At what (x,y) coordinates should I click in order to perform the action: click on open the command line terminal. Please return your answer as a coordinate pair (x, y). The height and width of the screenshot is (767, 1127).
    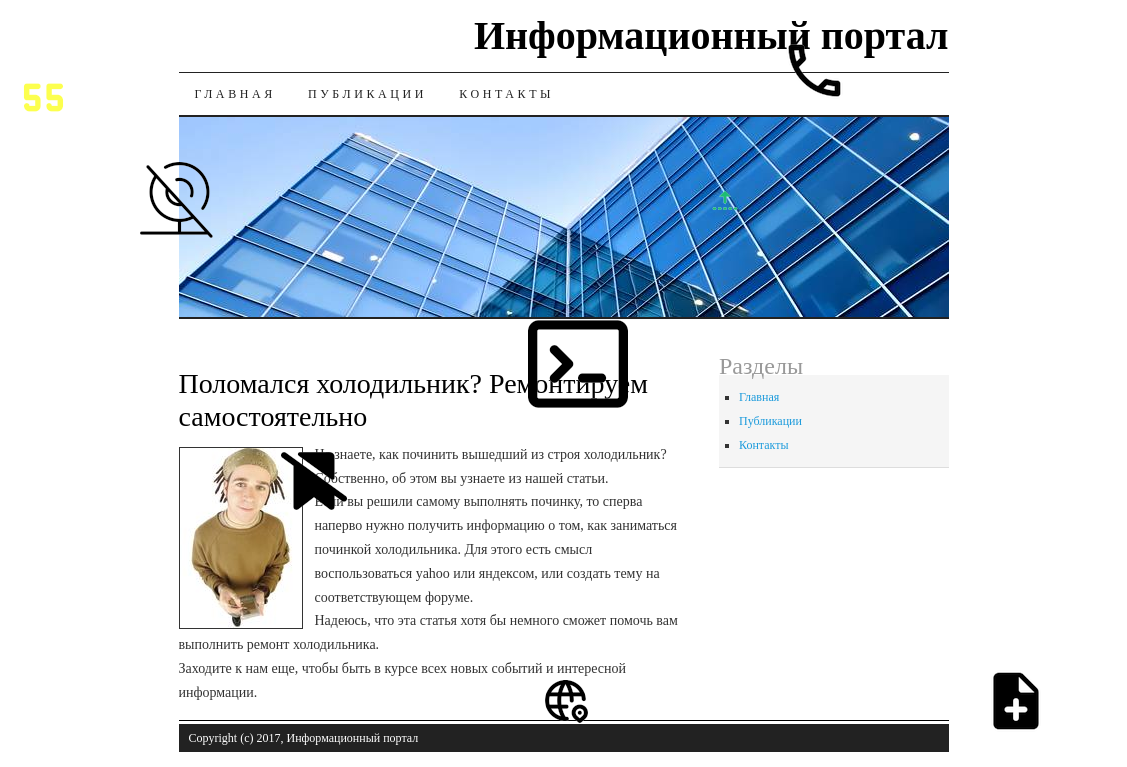
    Looking at the image, I should click on (578, 364).